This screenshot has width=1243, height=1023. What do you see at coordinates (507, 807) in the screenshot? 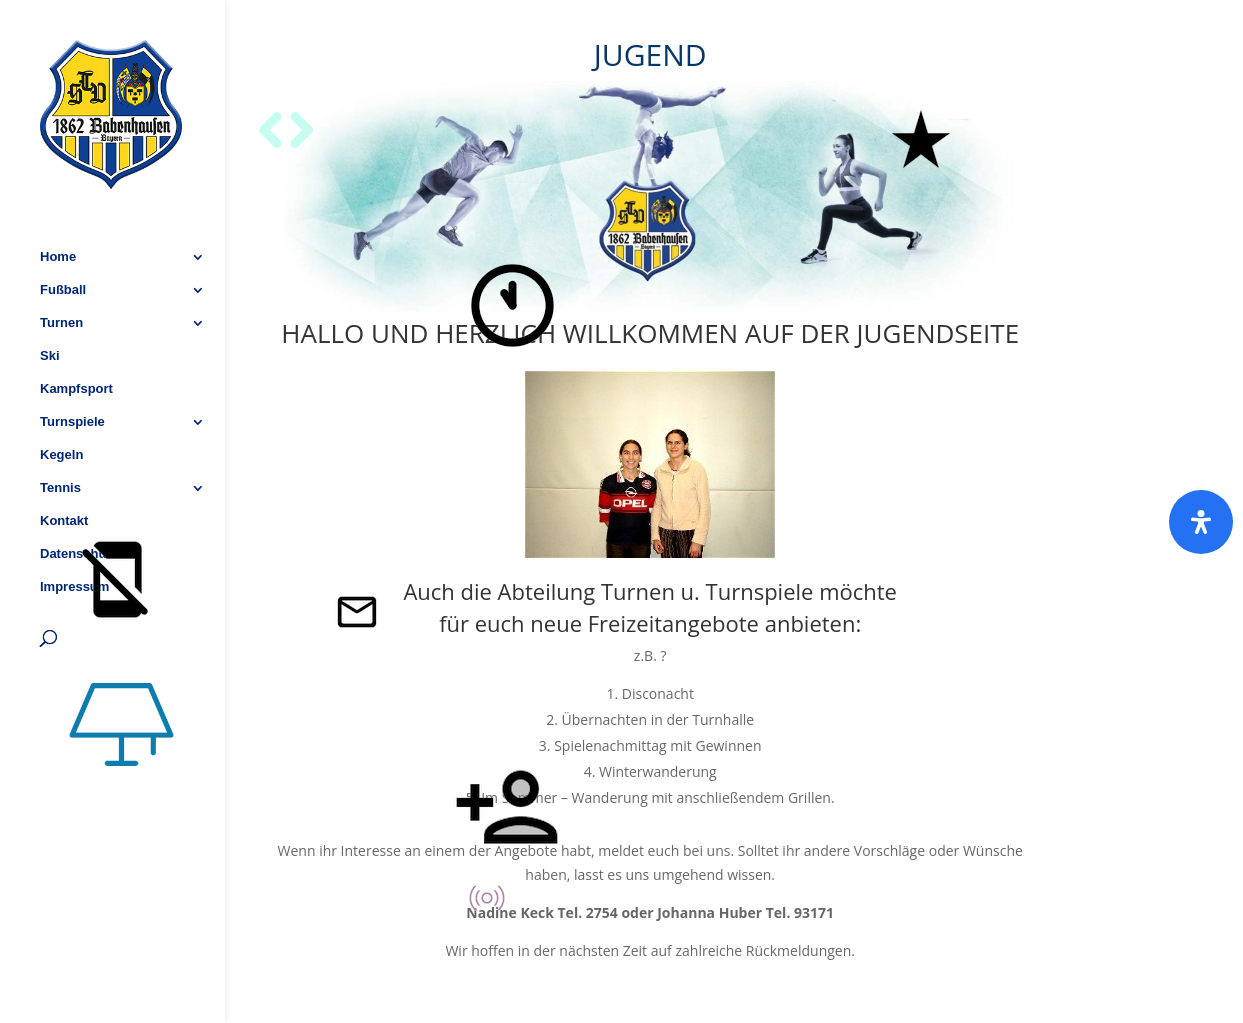
I see `add a new contact` at bounding box center [507, 807].